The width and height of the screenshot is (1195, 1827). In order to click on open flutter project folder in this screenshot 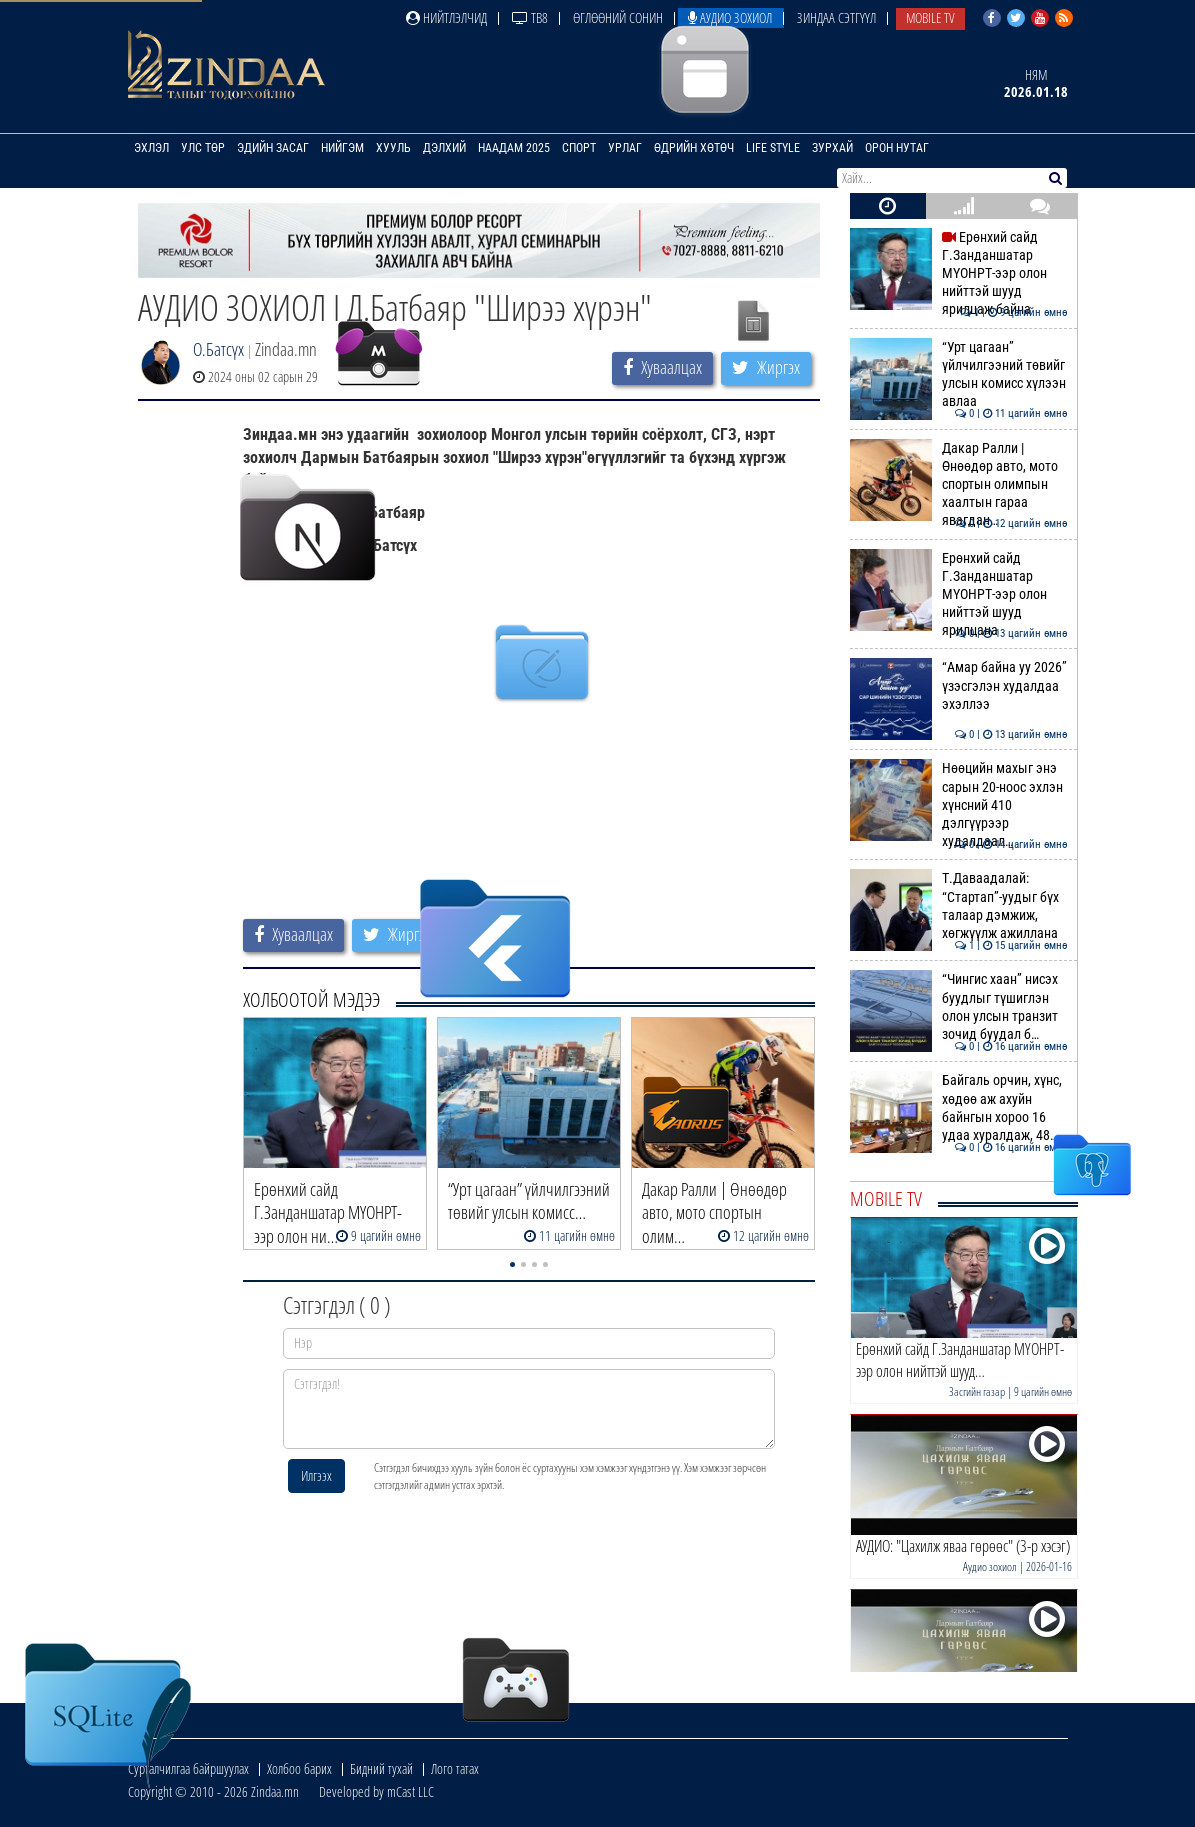, I will do `click(494, 942)`.